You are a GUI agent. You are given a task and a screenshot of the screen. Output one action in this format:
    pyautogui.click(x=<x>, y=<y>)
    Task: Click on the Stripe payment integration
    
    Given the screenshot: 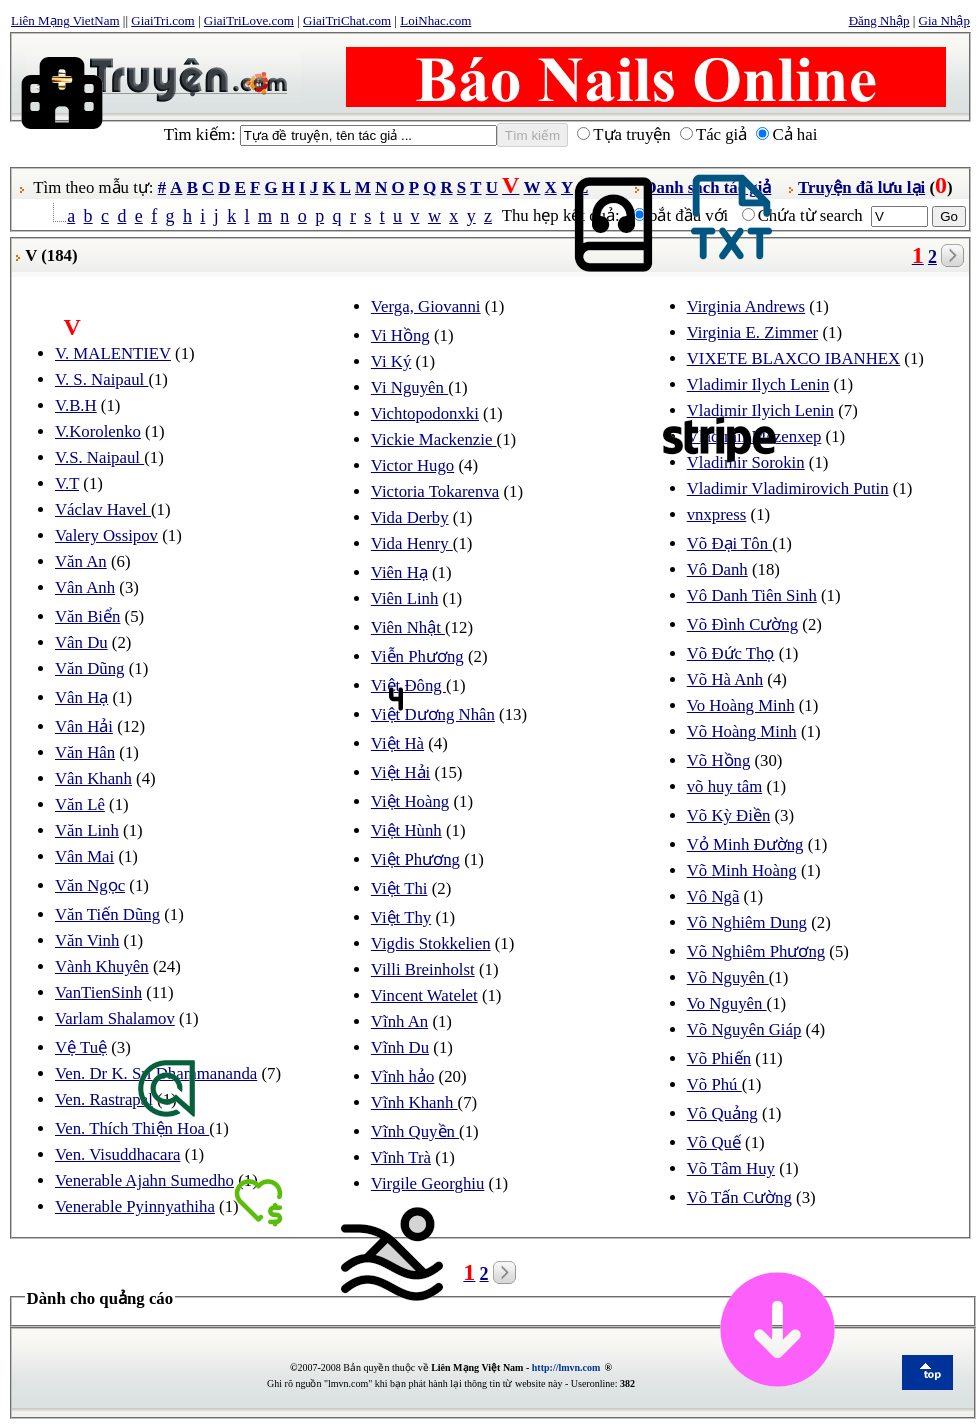 What is the action you would take?
    pyautogui.click(x=719, y=439)
    